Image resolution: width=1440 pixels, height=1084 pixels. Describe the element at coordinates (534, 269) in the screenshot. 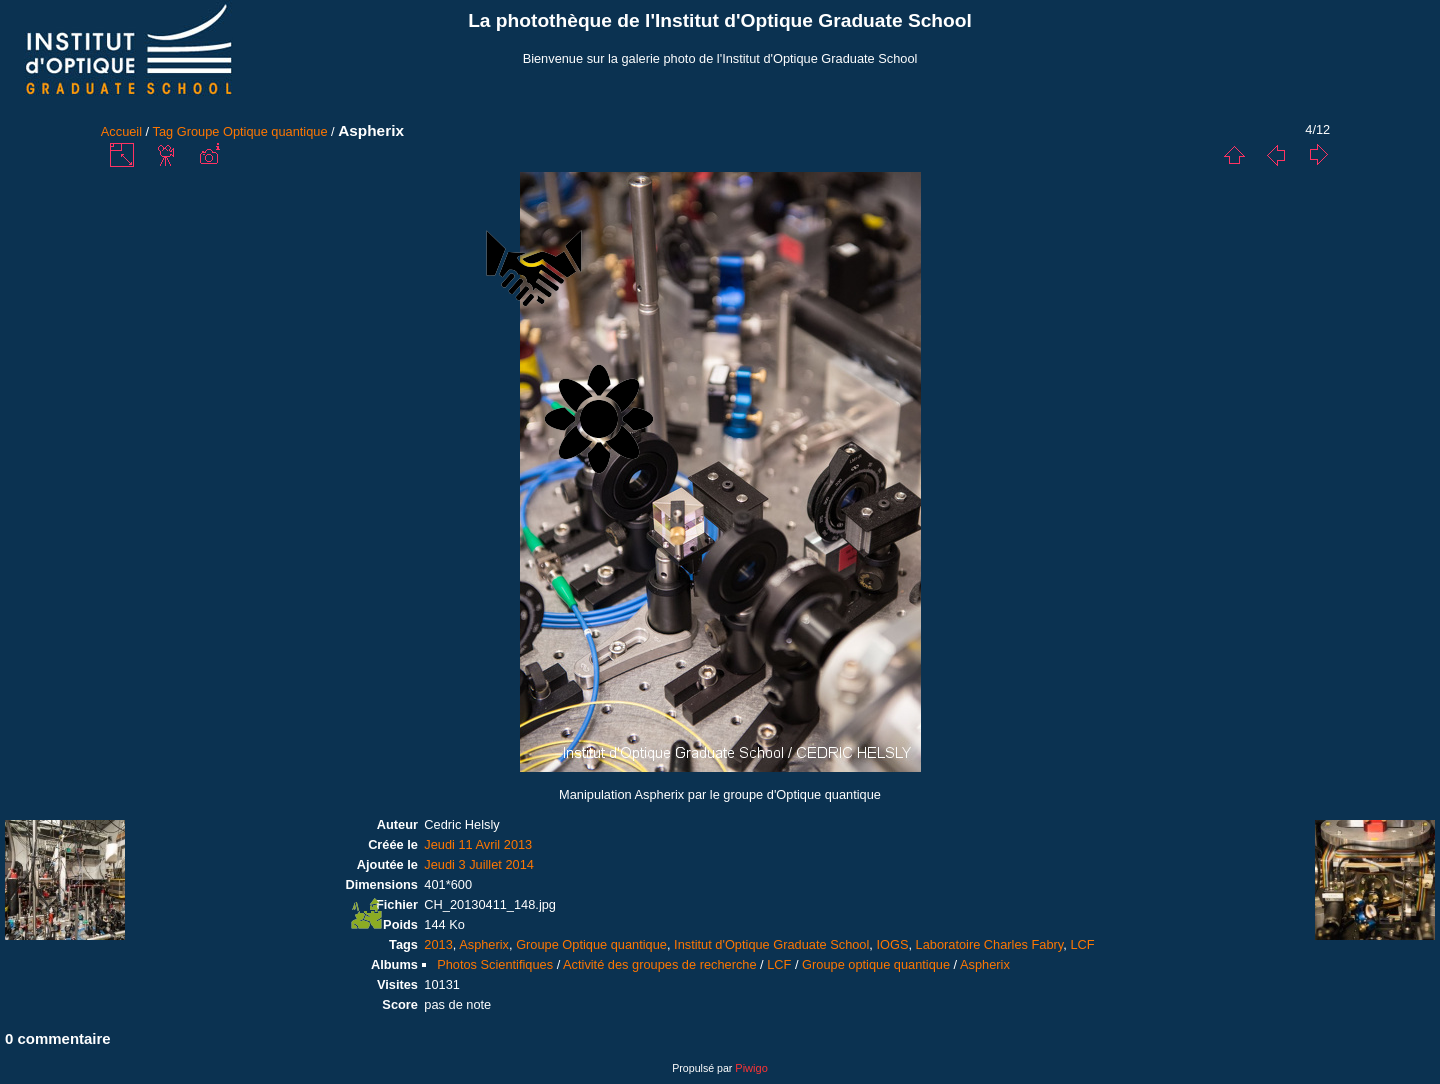

I see `confirm a deal or agreement` at that location.